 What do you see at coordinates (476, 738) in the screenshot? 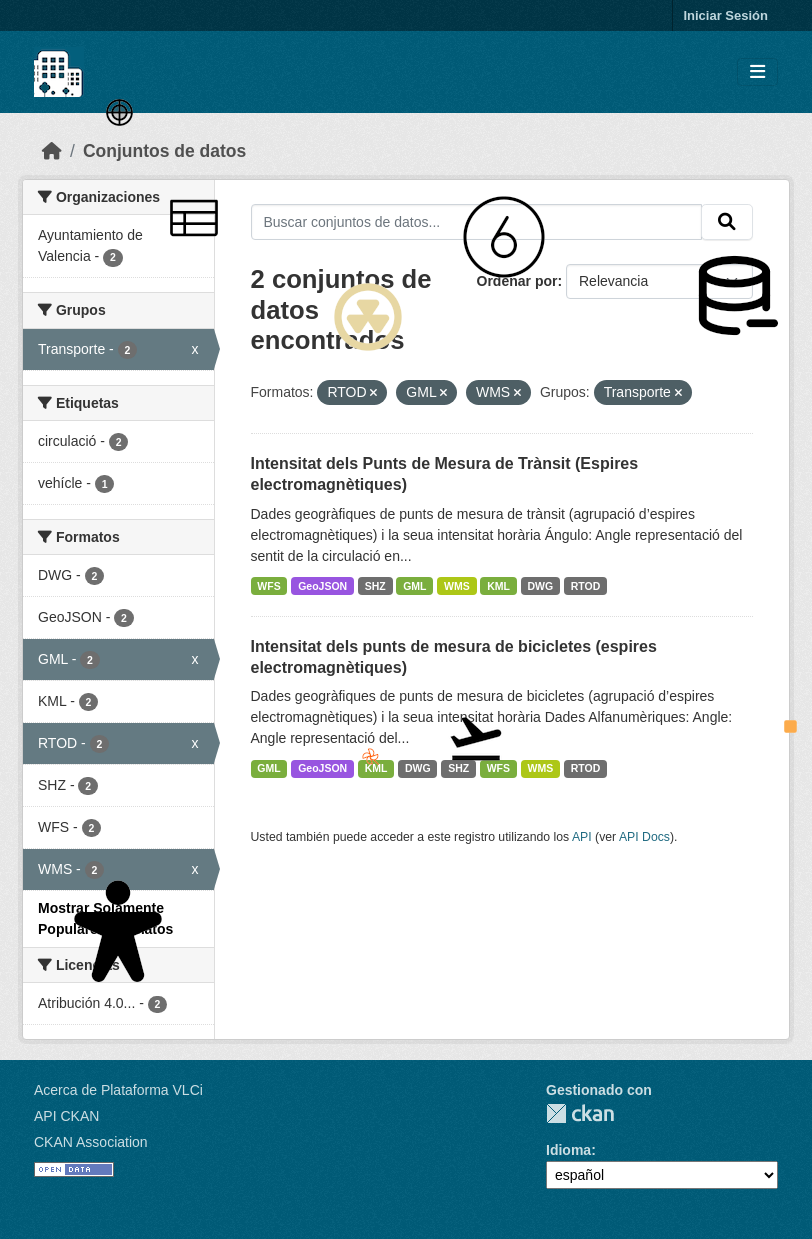
I see `view flight departure information` at bounding box center [476, 738].